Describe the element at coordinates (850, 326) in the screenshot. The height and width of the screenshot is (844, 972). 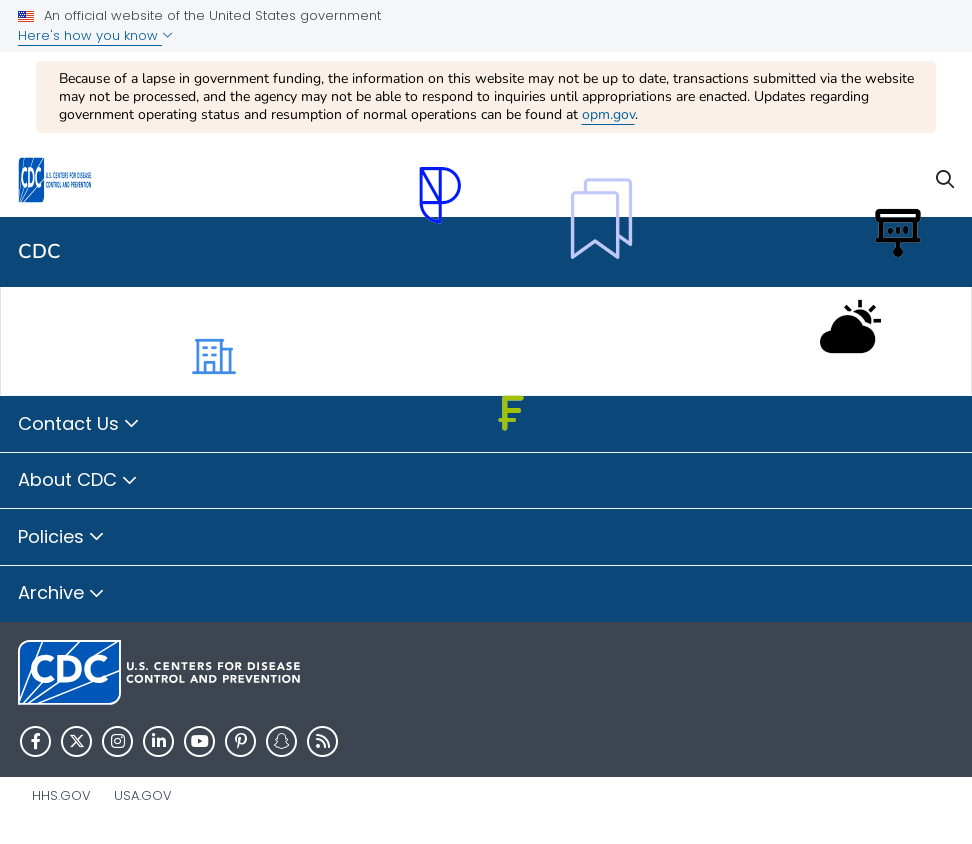
I see `indicates partly cloudy weather conditions` at that location.